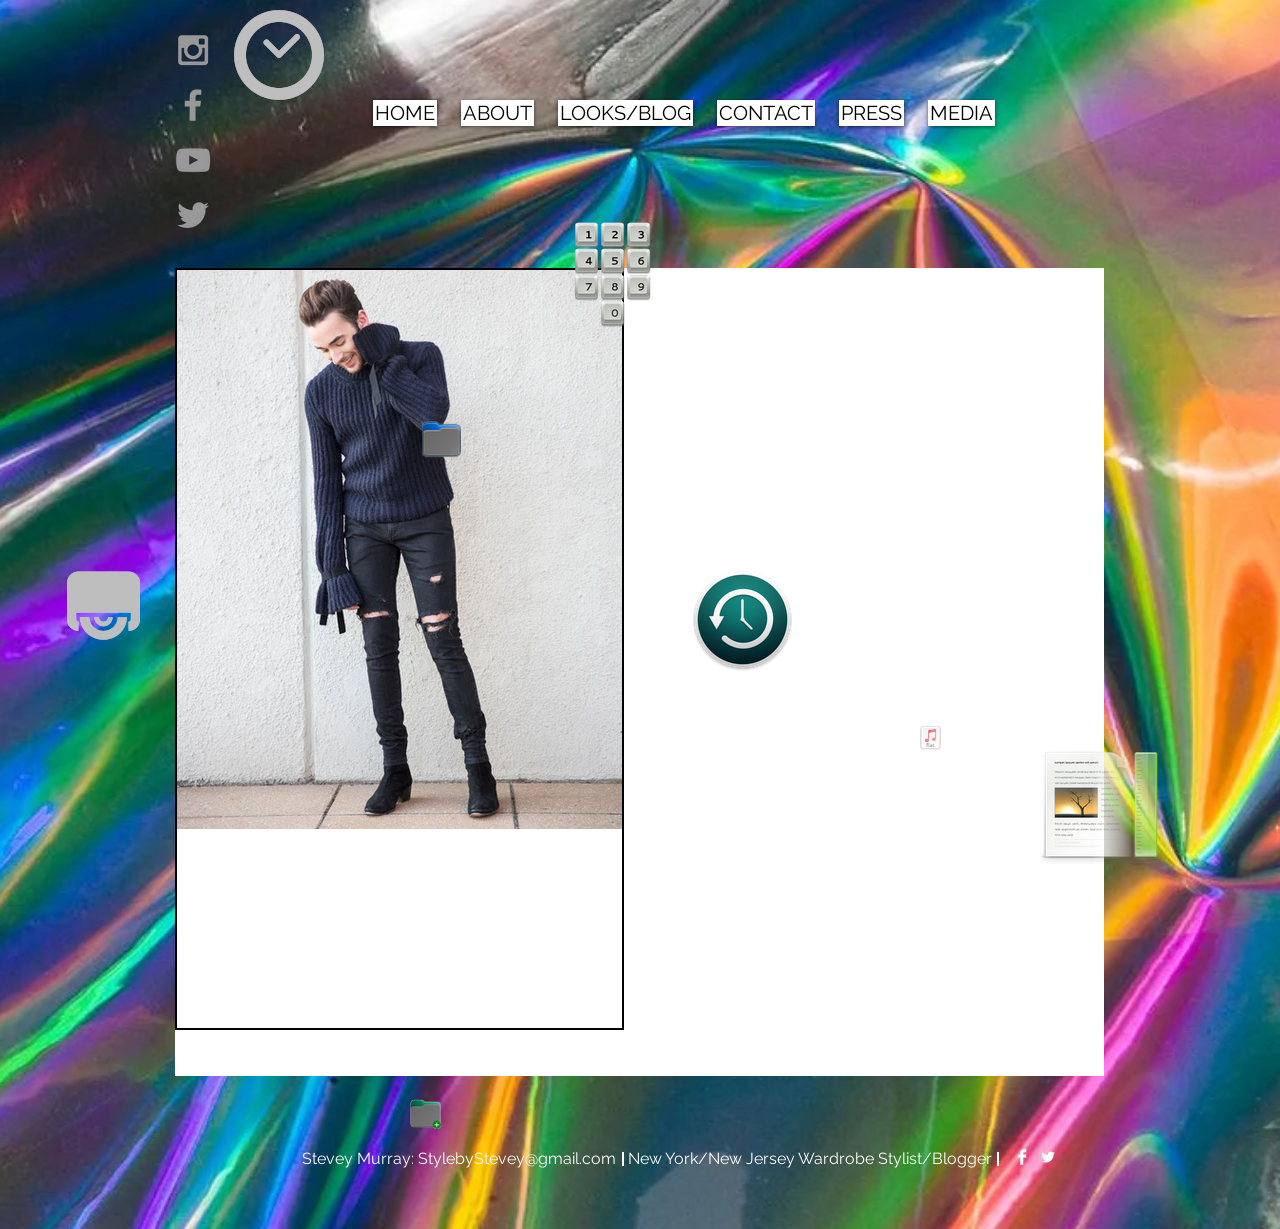 This screenshot has height=1229, width=1280. What do you see at coordinates (613, 274) in the screenshot?
I see `open phone dialpad for entering numbers` at bounding box center [613, 274].